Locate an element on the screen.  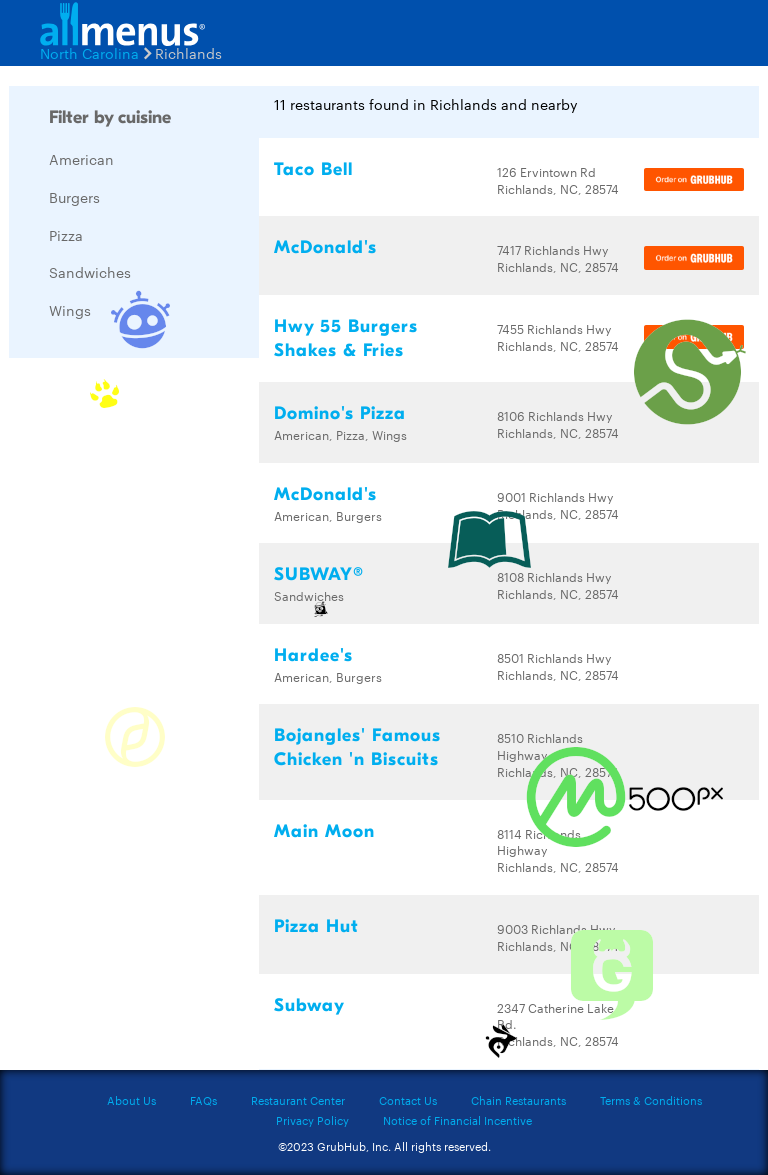
visit freepik website is located at coordinates (140, 319).